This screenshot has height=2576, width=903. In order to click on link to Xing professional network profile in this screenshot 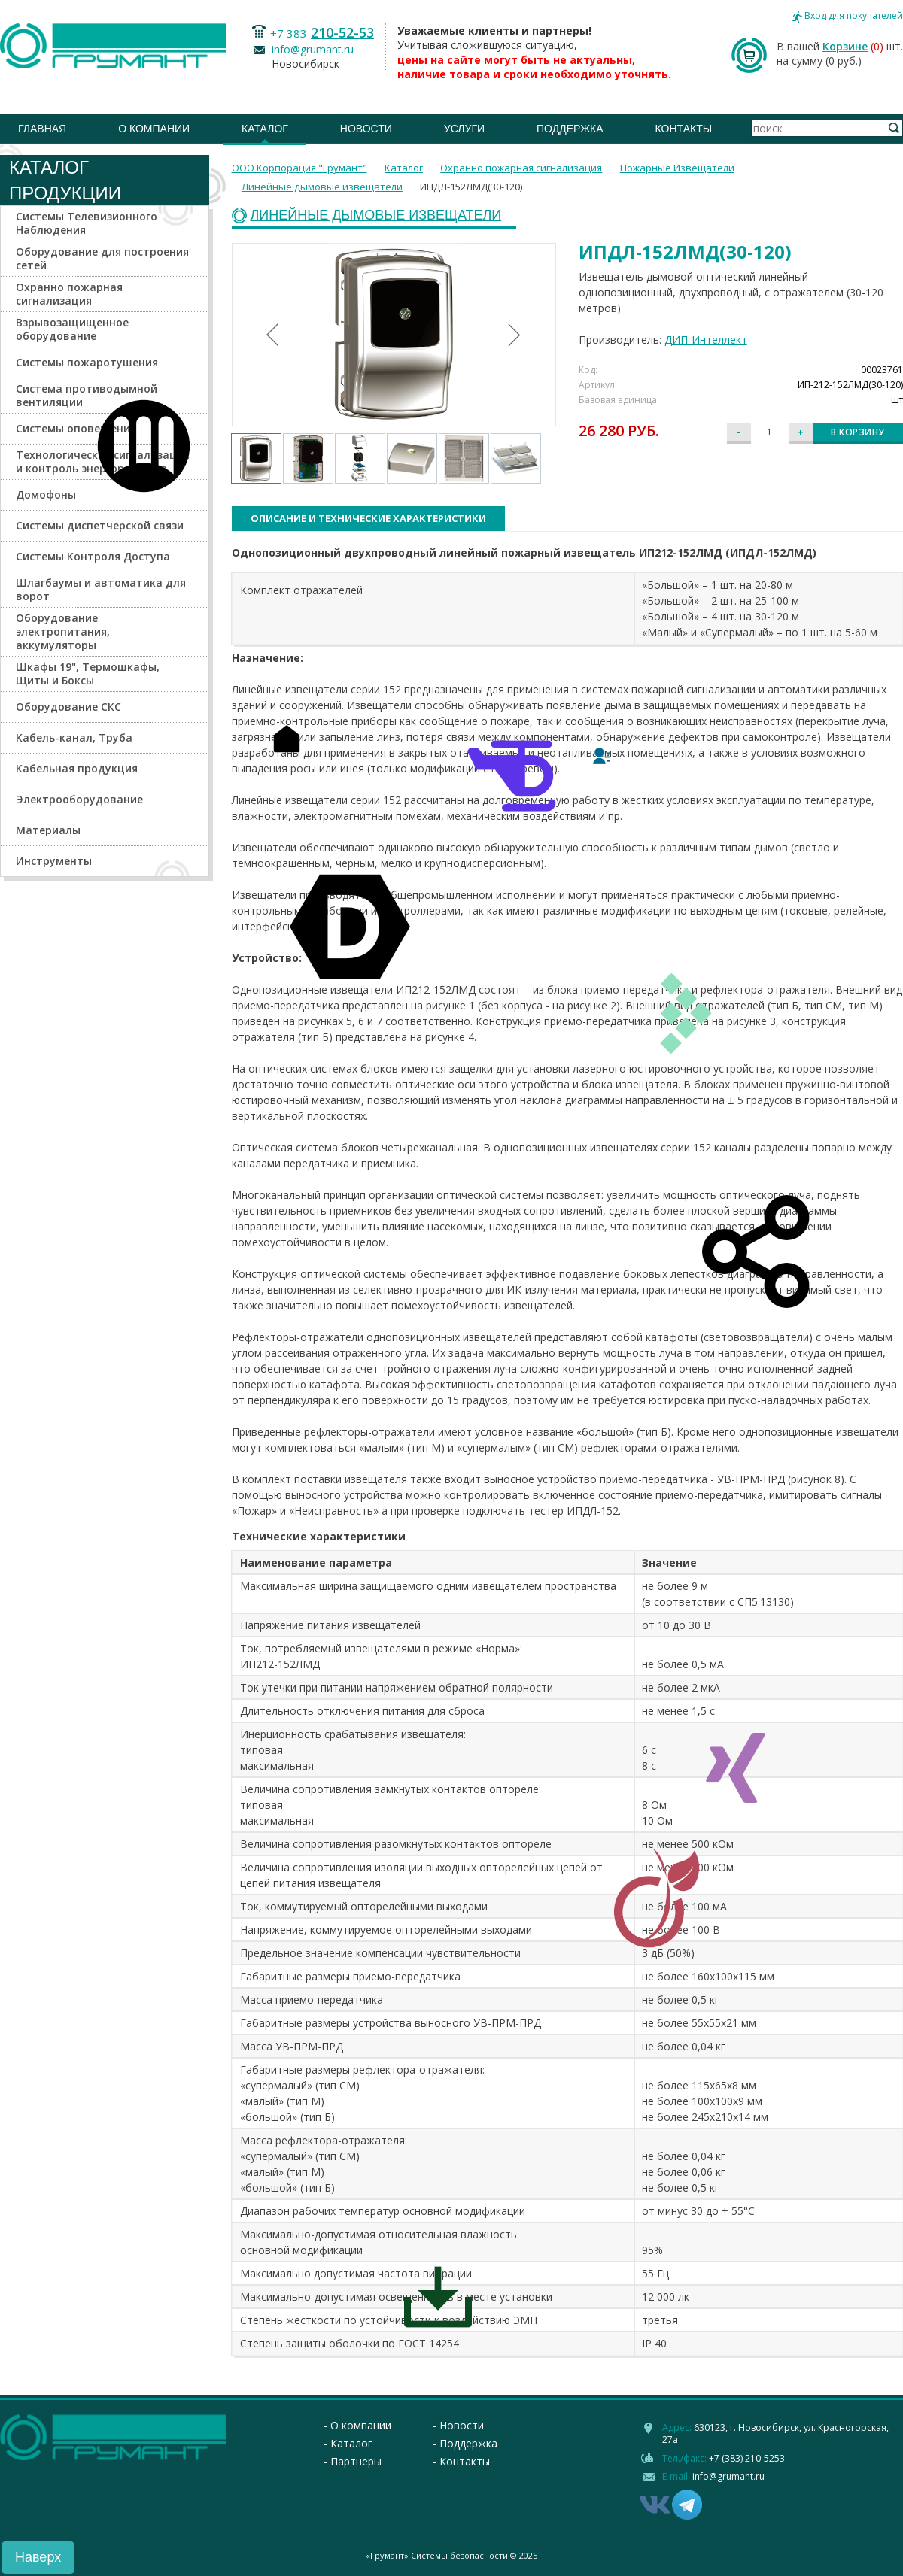, I will do `click(735, 1767)`.